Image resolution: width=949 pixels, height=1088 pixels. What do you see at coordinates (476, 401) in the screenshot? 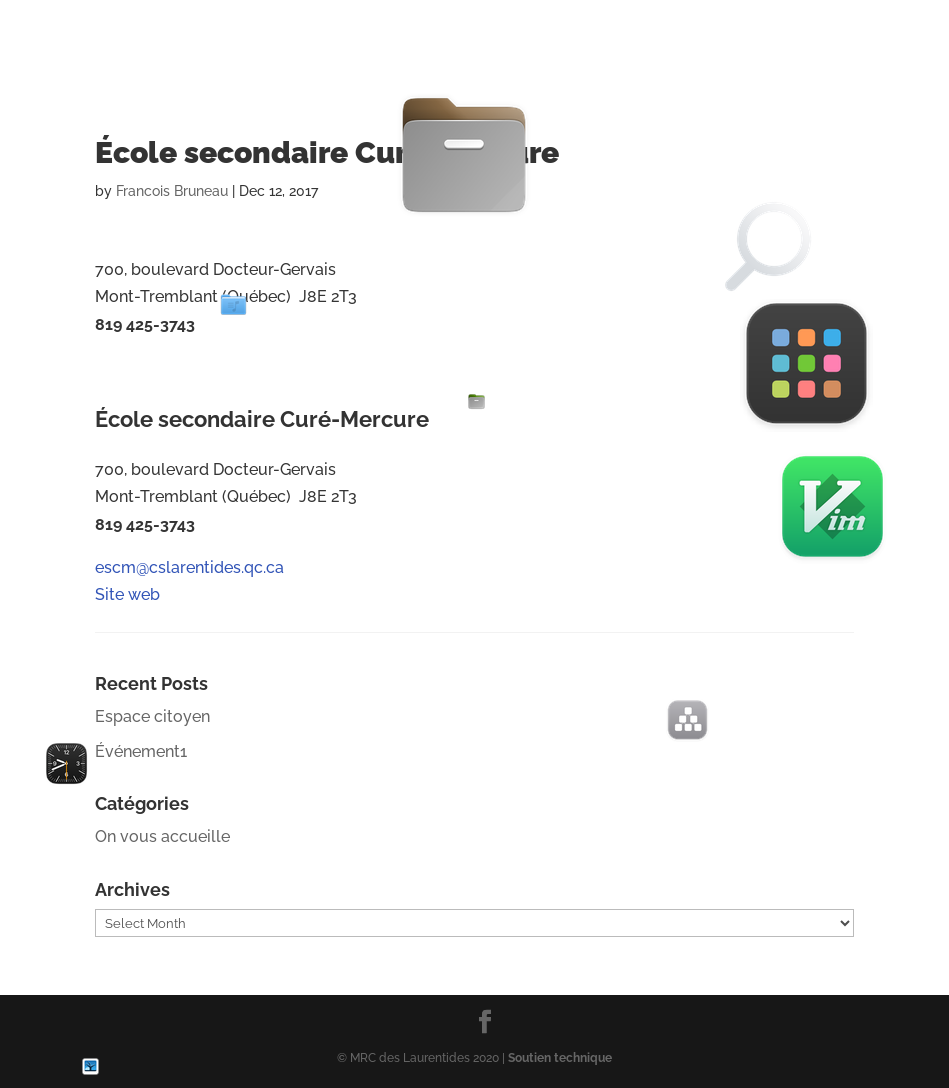
I see `open the file manager app` at bounding box center [476, 401].